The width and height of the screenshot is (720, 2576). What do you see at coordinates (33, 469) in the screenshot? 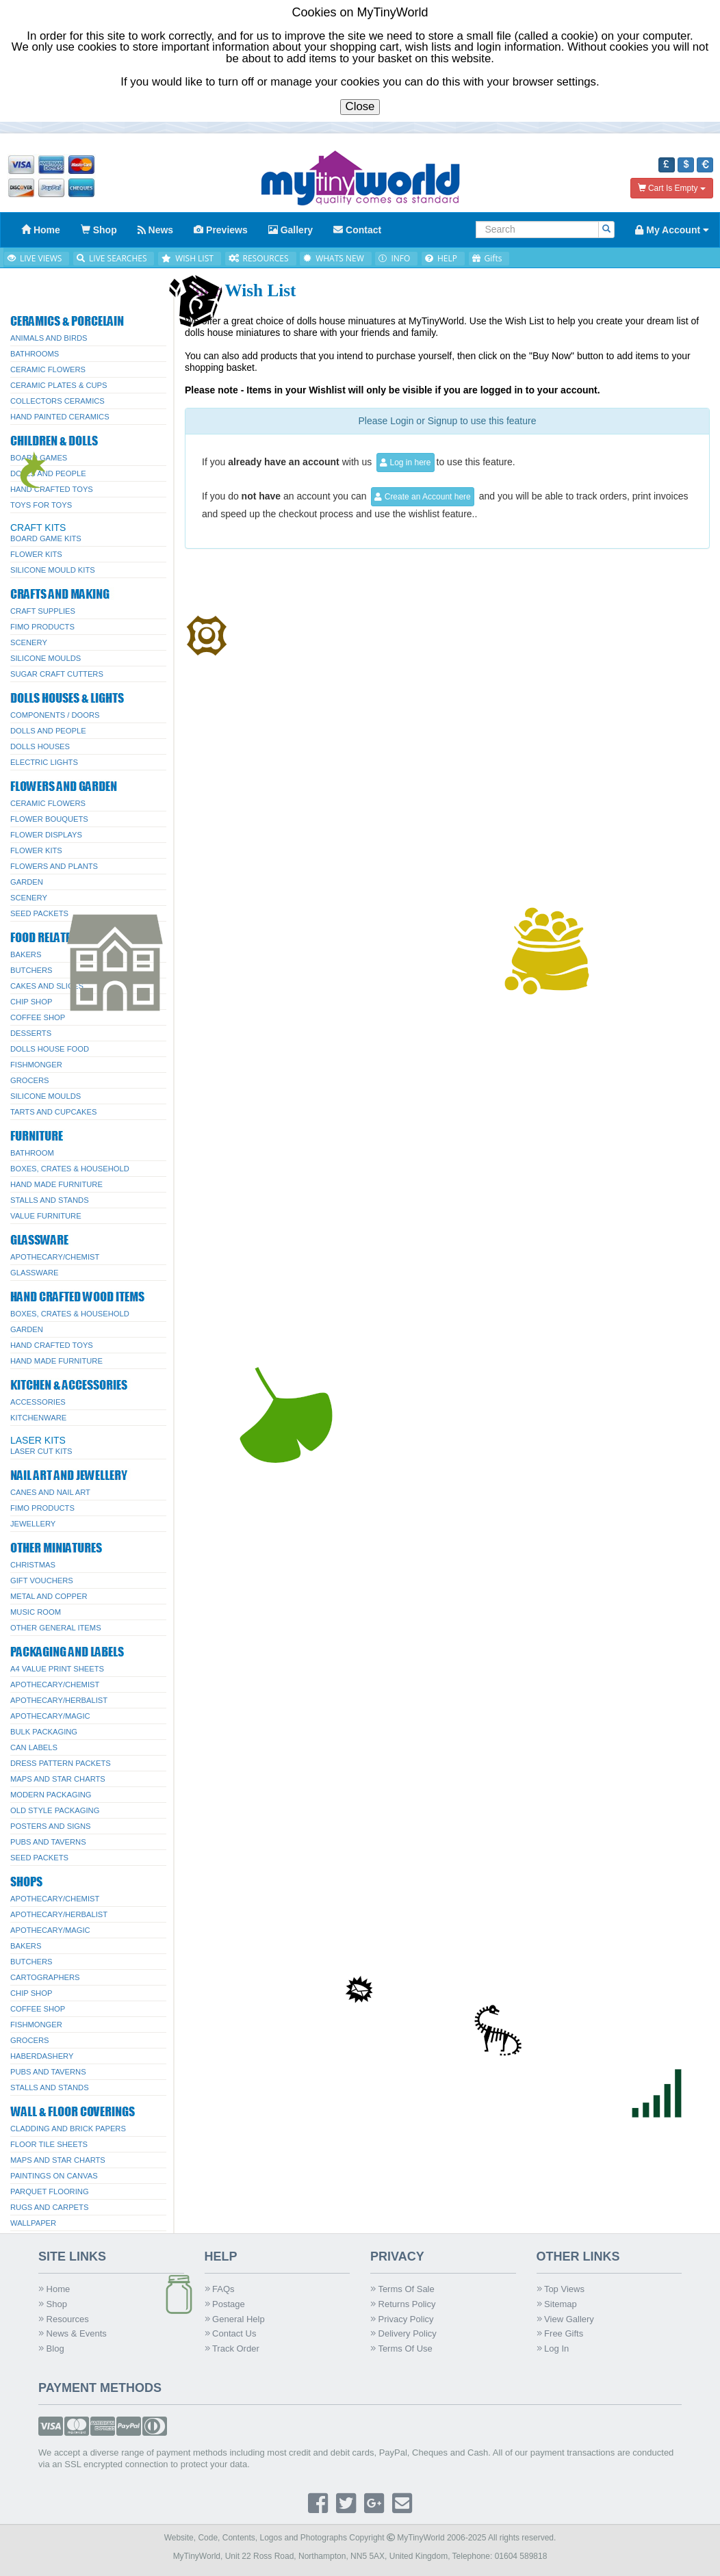
I see `perform a riposte or counter-attack move` at bounding box center [33, 469].